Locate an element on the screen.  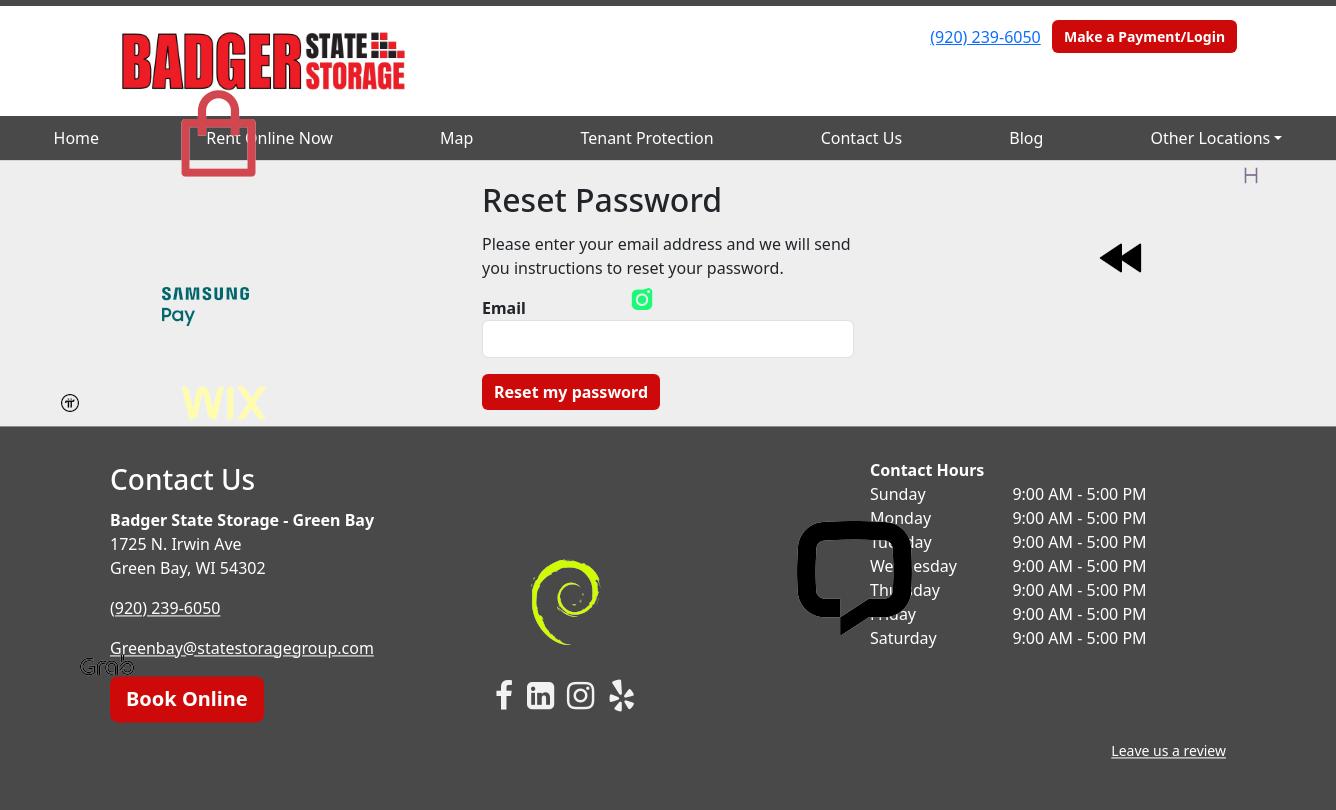
pi network cryptocurrency logo is located at coordinates (70, 403).